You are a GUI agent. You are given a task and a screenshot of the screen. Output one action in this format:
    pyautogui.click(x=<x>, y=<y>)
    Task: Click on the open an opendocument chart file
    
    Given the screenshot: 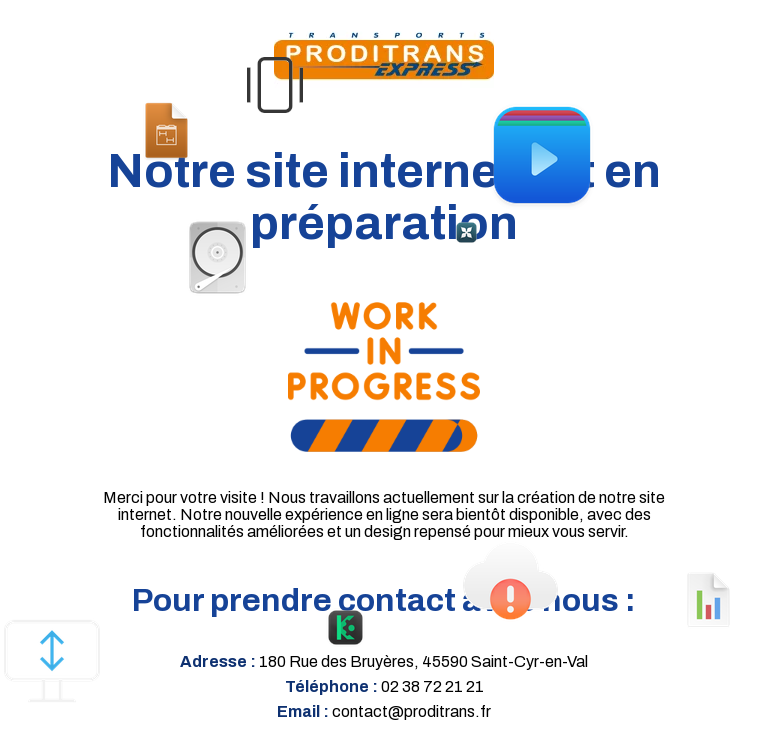 What is the action you would take?
    pyautogui.click(x=708, y=599)
    